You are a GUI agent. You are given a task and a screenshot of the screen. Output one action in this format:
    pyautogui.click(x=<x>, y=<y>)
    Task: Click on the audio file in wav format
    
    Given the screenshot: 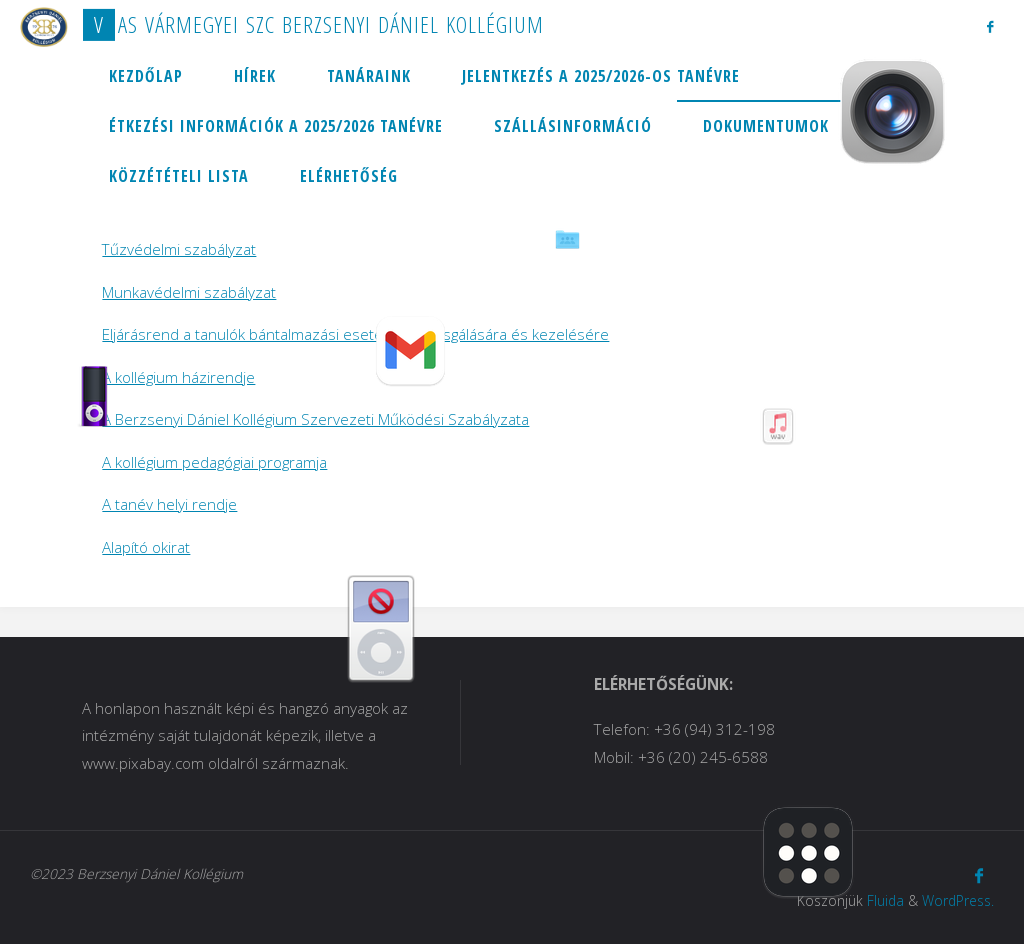 What is the action you would take?
    pyautogui.click(x=778, y=426)
    